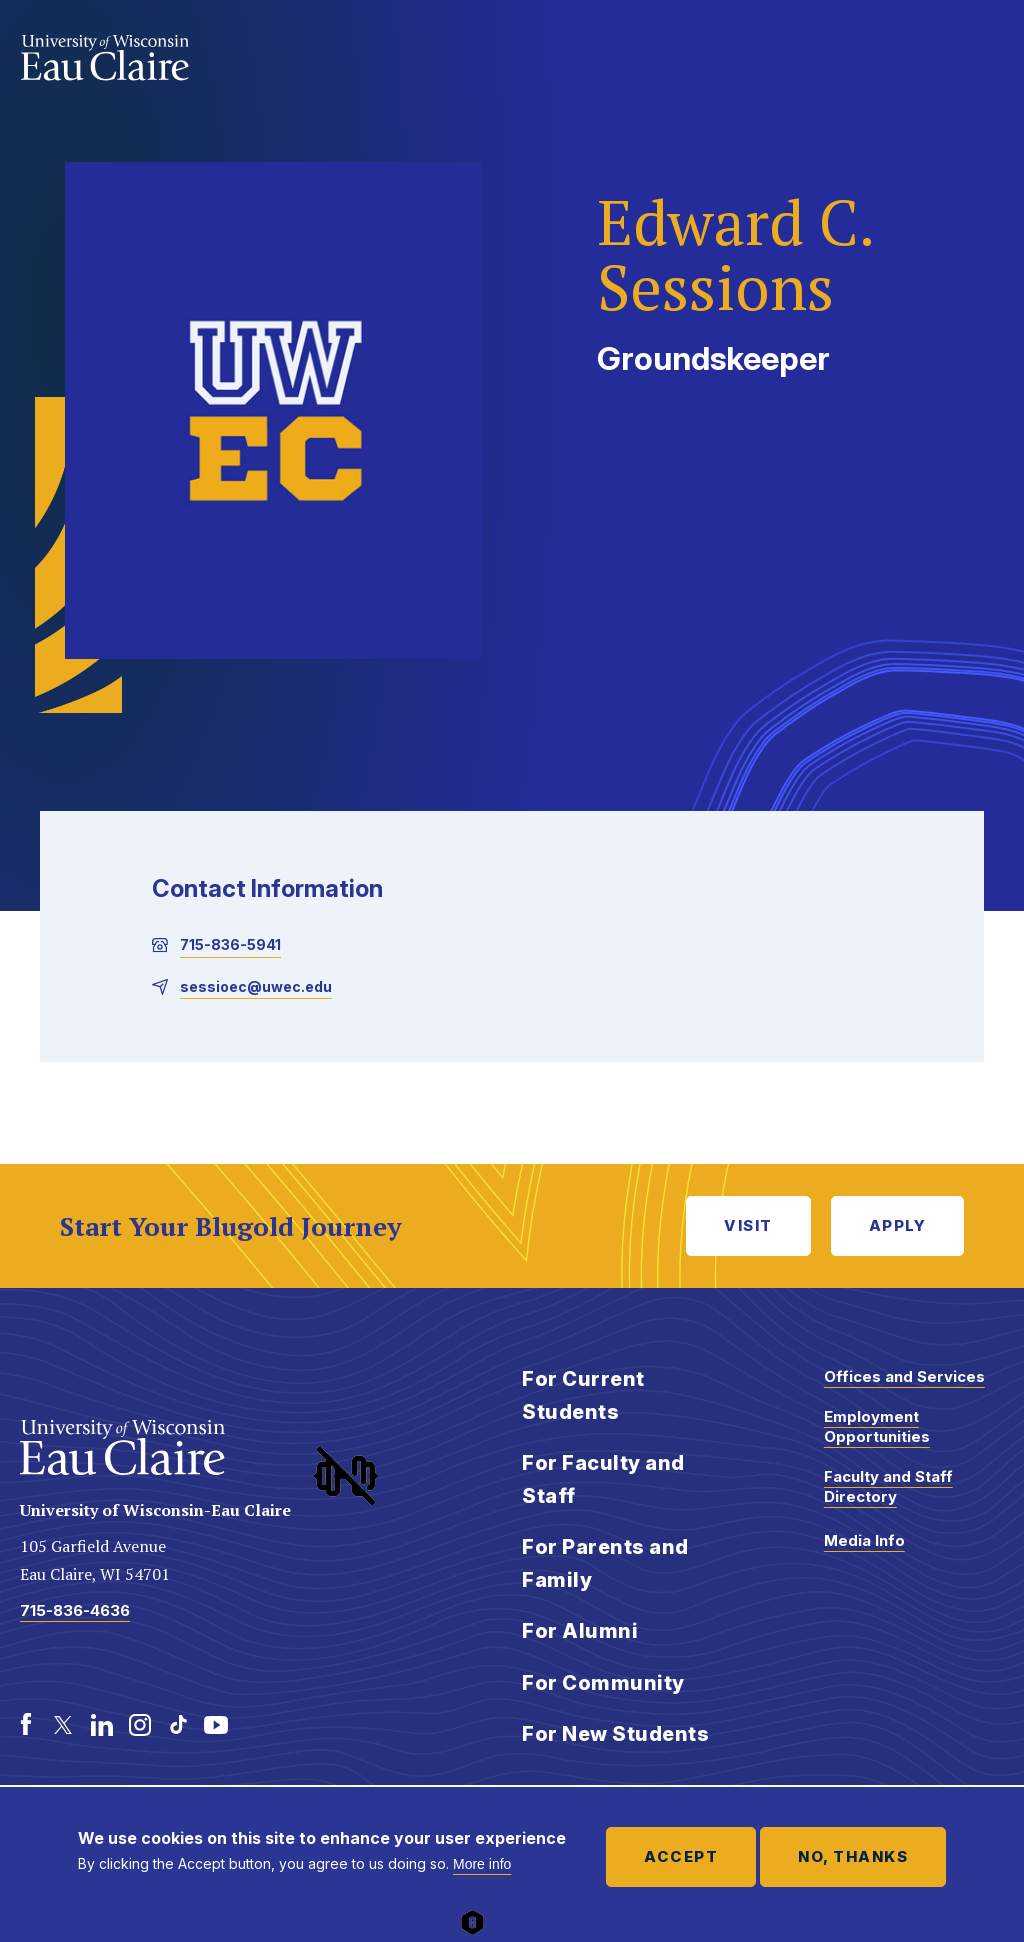 The height and width of the screenshot is (1942, 1024). Describe the element at coordinates (346, 1476) in the screenshot. I see `disable workout tracking` at that location.